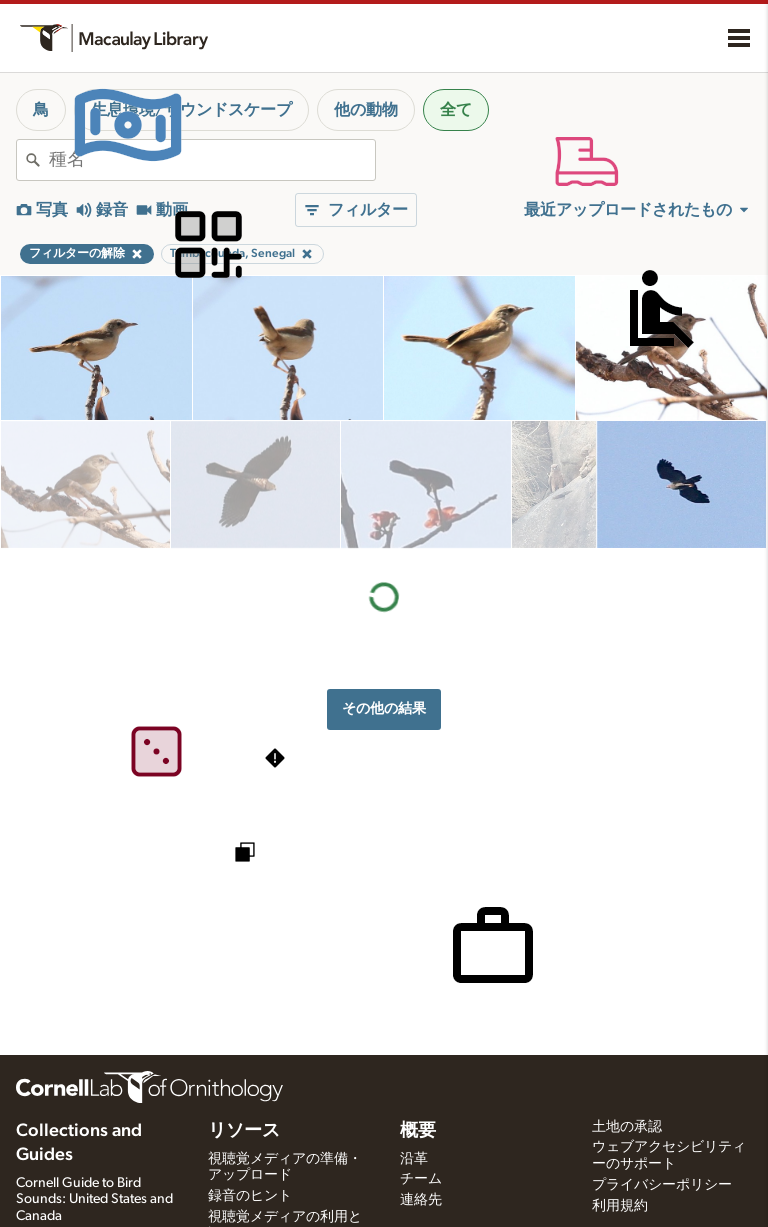 Image resolution: width=768 pixels, height=1227 pixels. I want to click on indicates standard seat recline position, so click(662, 310).